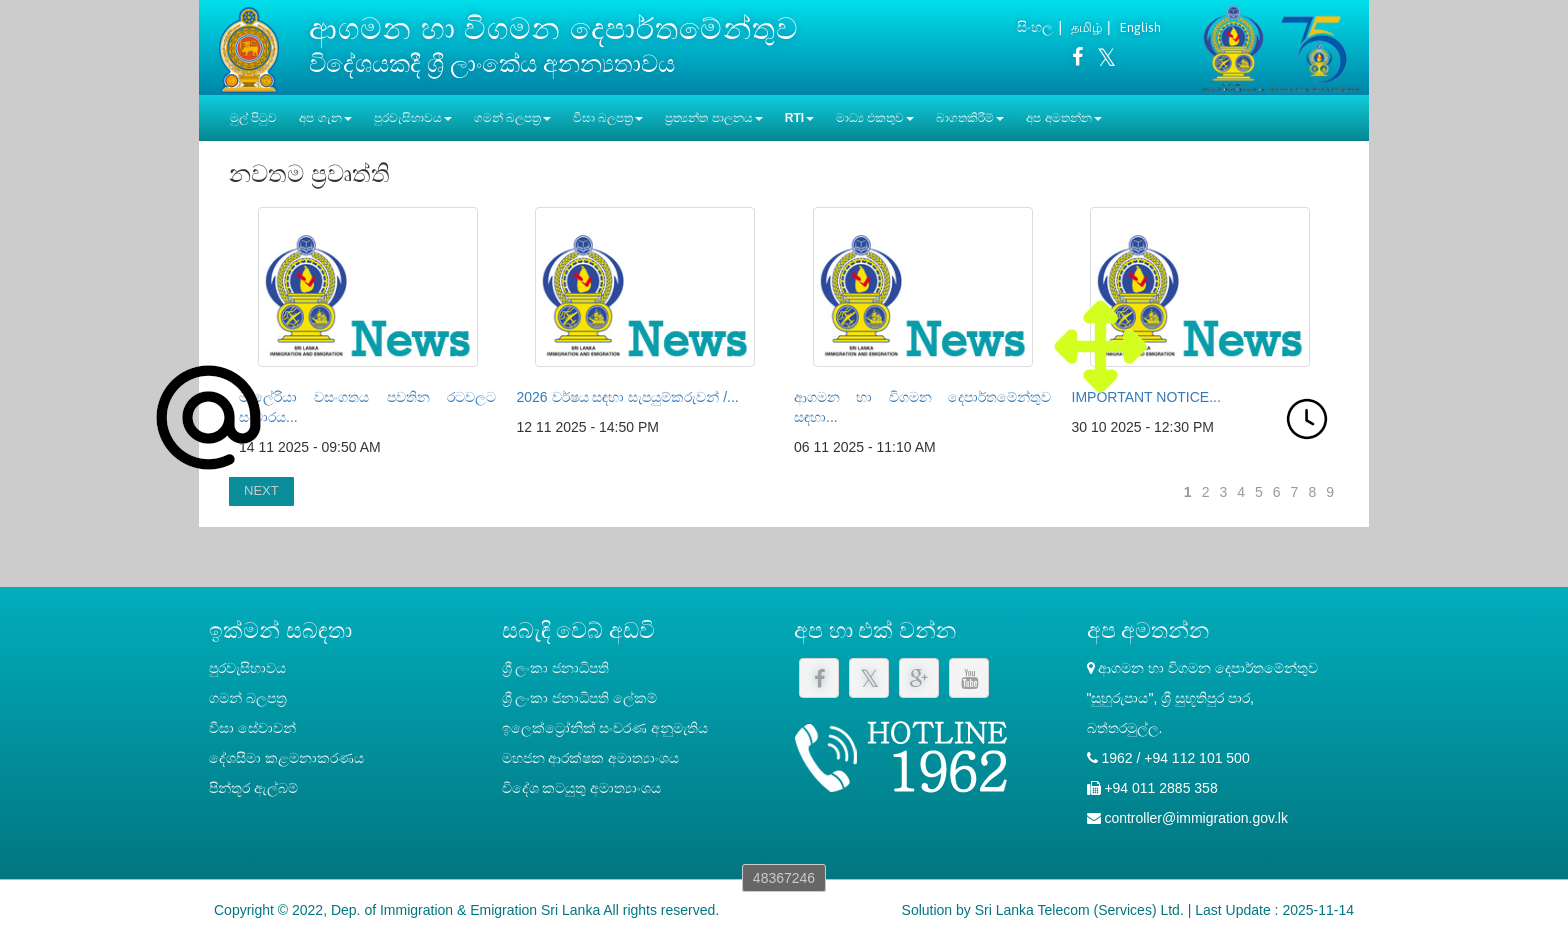 The height and width of the screenshot is (940, 1568). Describe the element at coordinates (1307, 419) in the screenshot. I see `view time or timestamp information` at that location.